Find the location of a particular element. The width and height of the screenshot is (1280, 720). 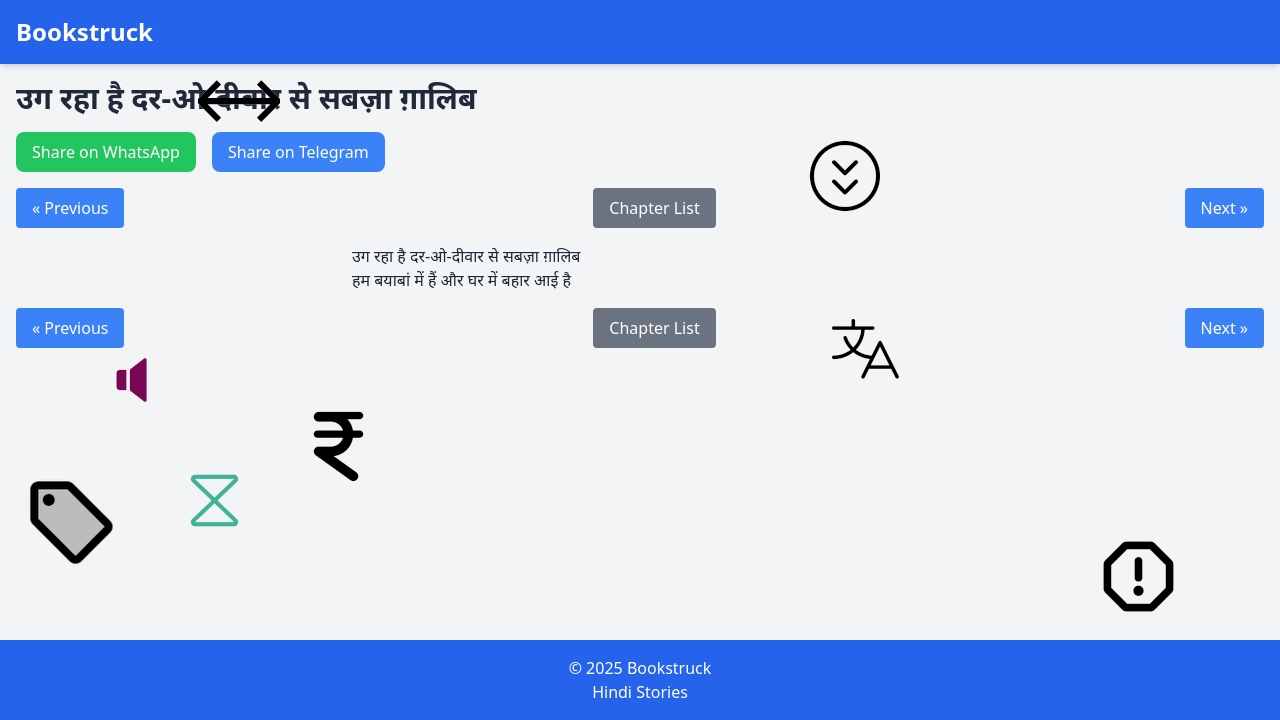

speaker with no volume output is located at coordinates (140, 380).